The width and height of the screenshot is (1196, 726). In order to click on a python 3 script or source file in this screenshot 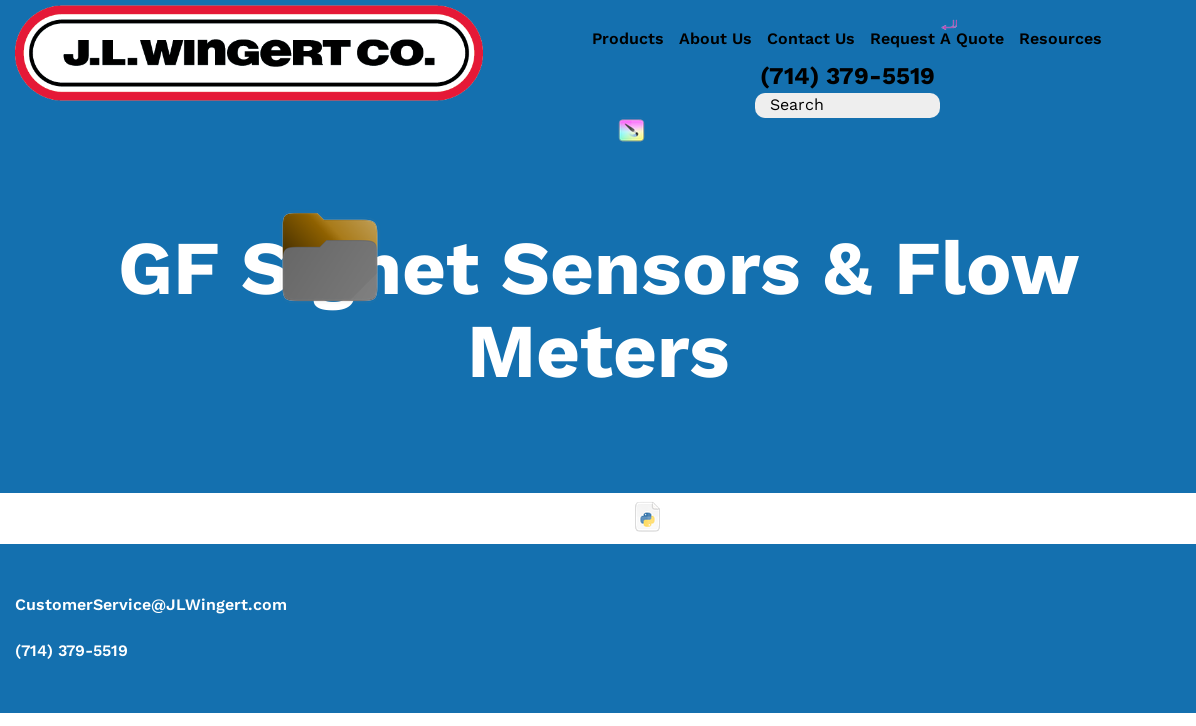, I will do `click(647, 516)`.